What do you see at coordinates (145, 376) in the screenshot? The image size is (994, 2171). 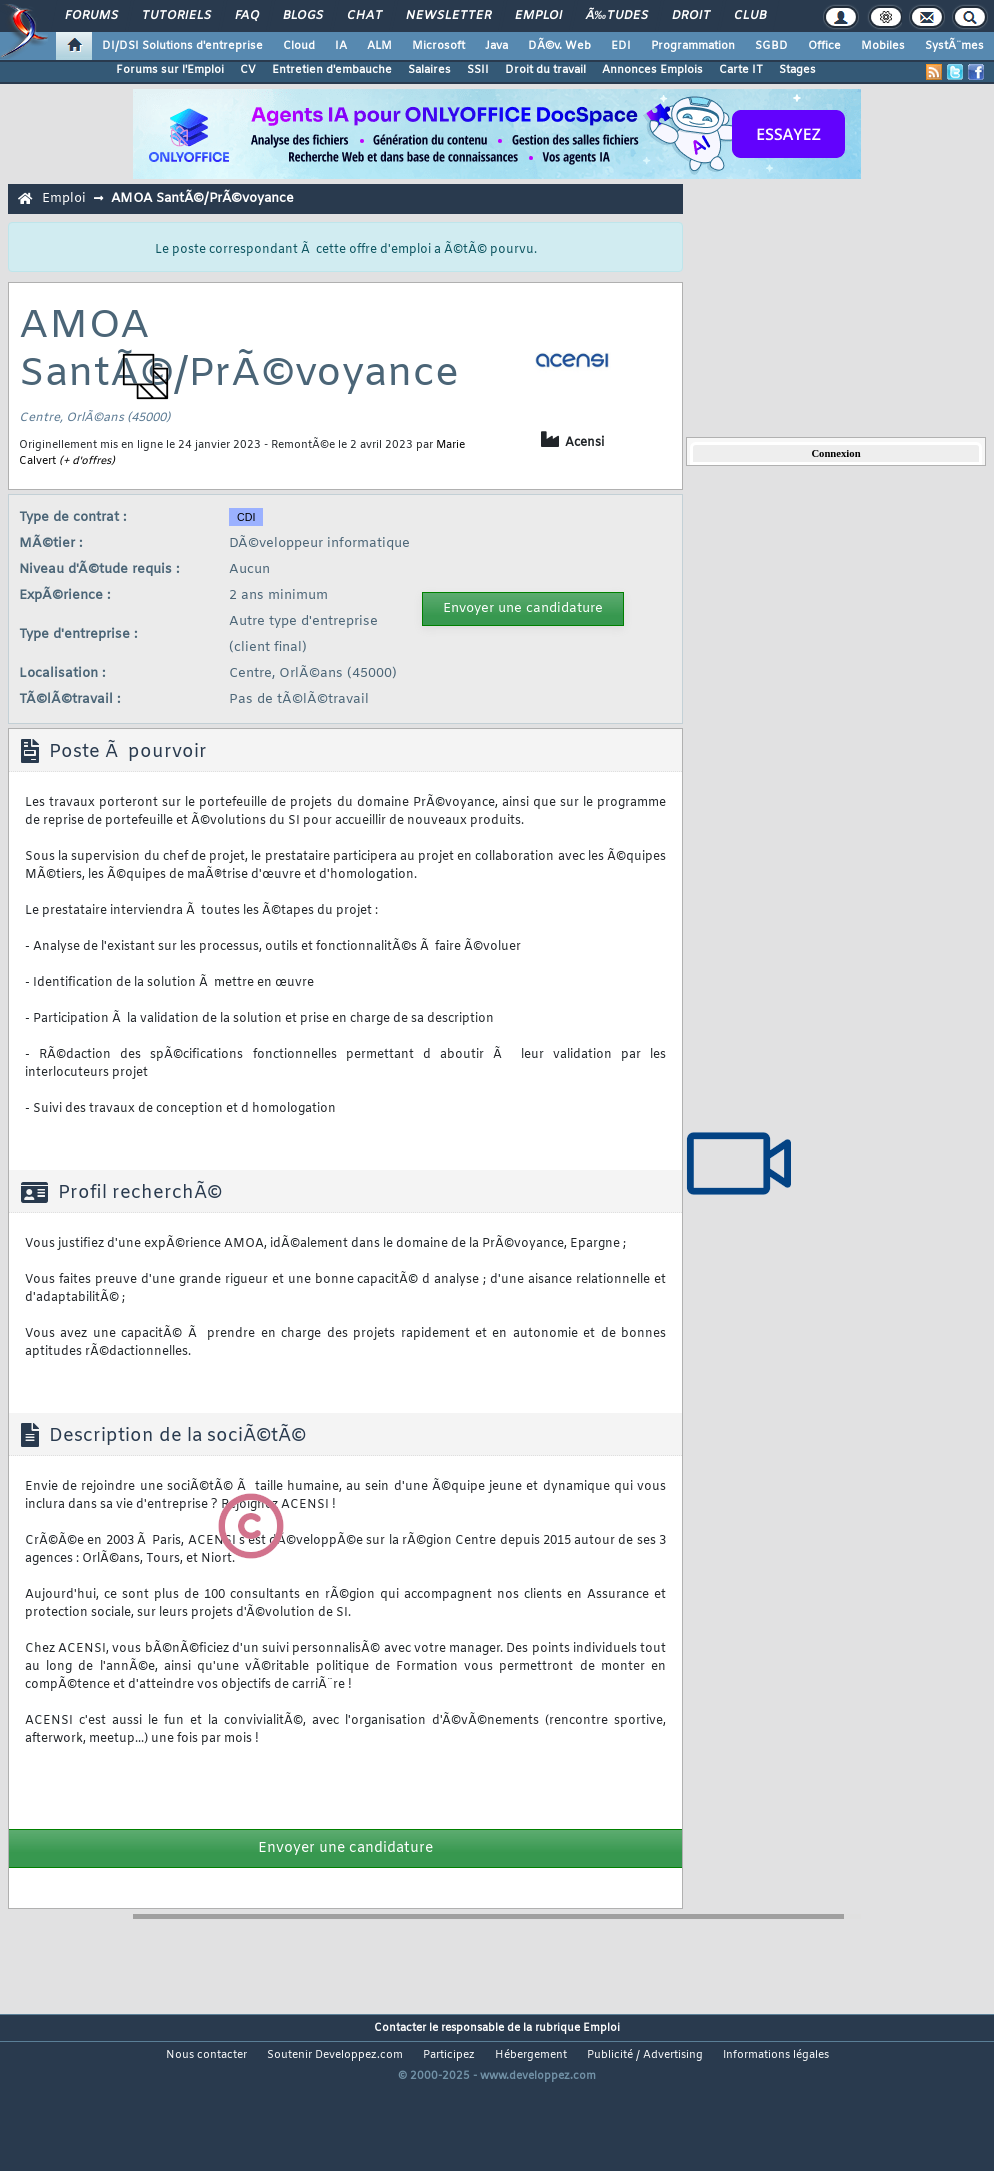 I see `remove or subtract a selected item` at bounding box center [145, 376].